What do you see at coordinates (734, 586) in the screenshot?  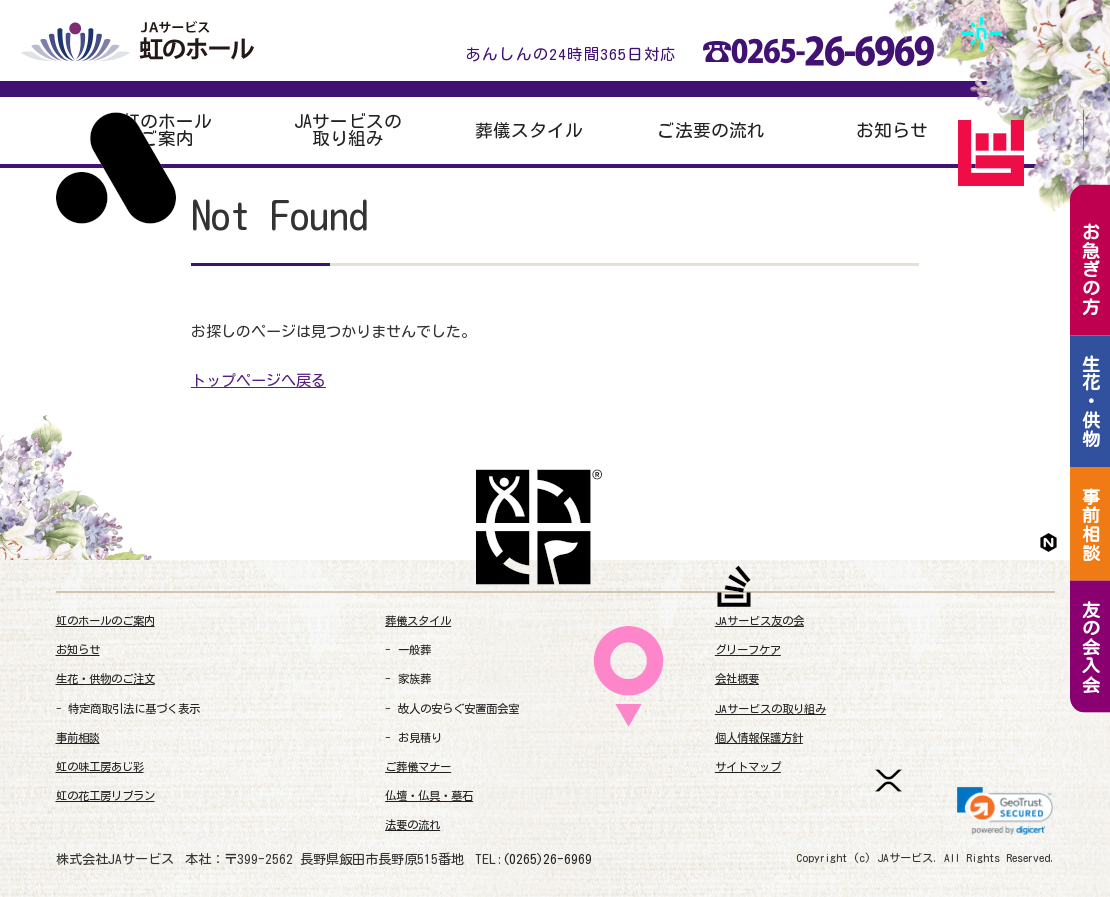 I see `visit stack overflow website` at bounding box center [734, 586].